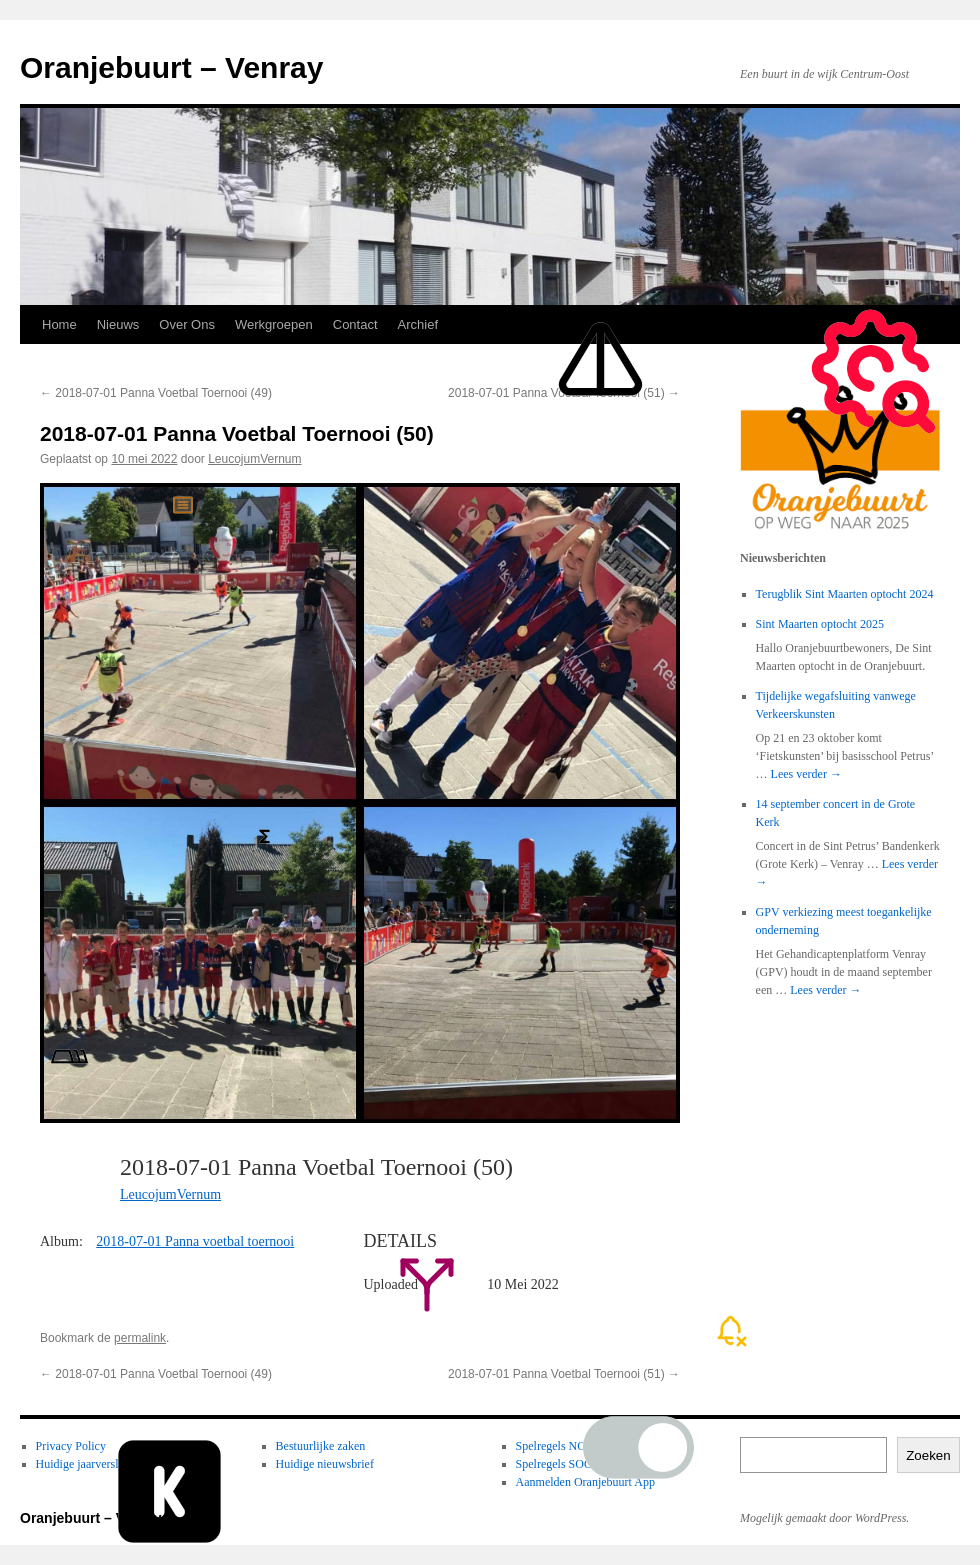 Image resolution: width=980 pixels, height=1565 pixels. I want to click on view article or document content, so click(183, 505).